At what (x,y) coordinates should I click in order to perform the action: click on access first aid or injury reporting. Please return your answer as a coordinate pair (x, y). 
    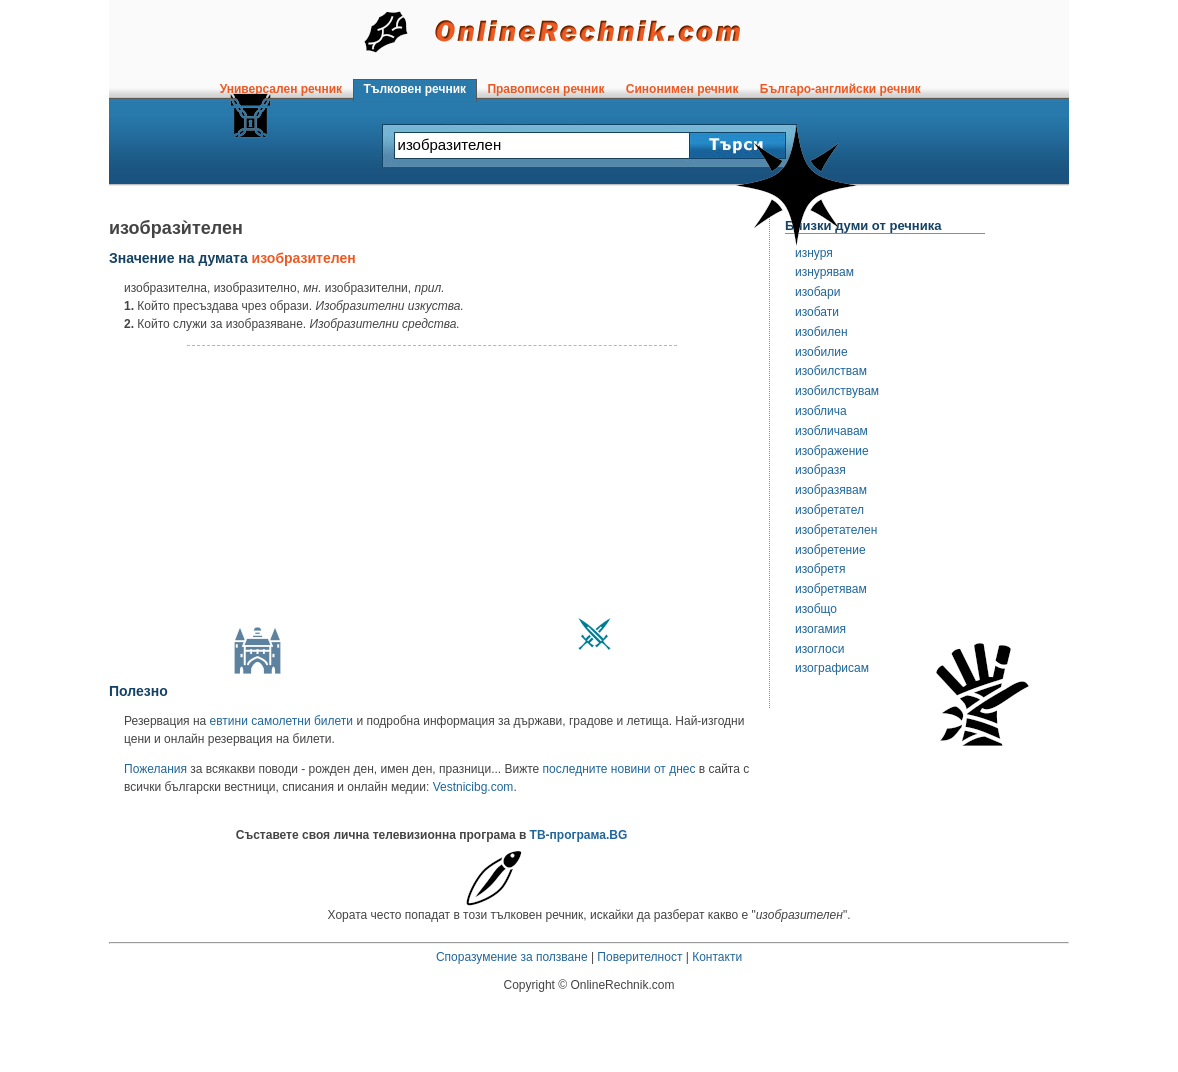
    Looking at the image, I should click on (982, 694).